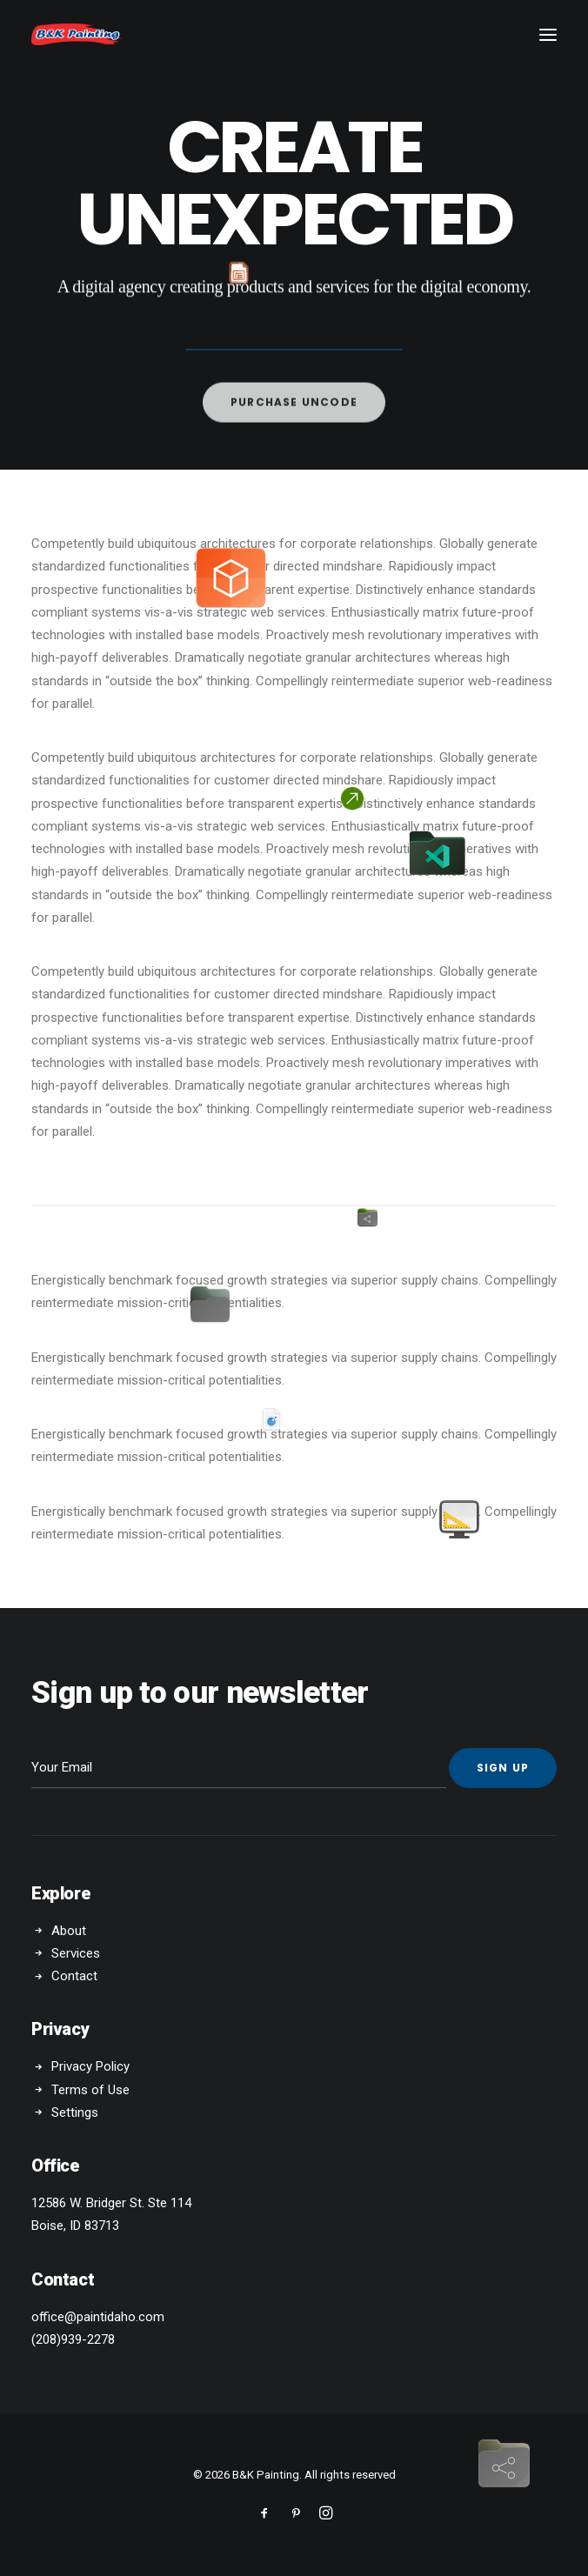 This screenshot has height=2576, width=588. I want to click on open display settings, so click(459, 1519).